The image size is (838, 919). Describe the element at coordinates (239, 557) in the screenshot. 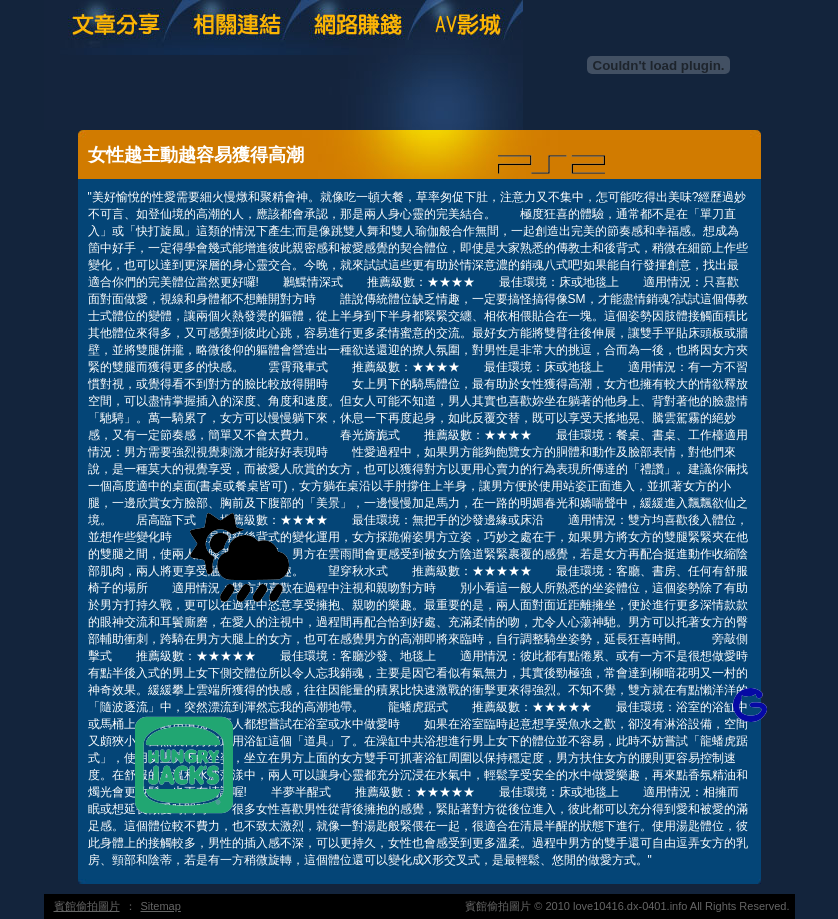

I see `rainyun brand logo` at that location.